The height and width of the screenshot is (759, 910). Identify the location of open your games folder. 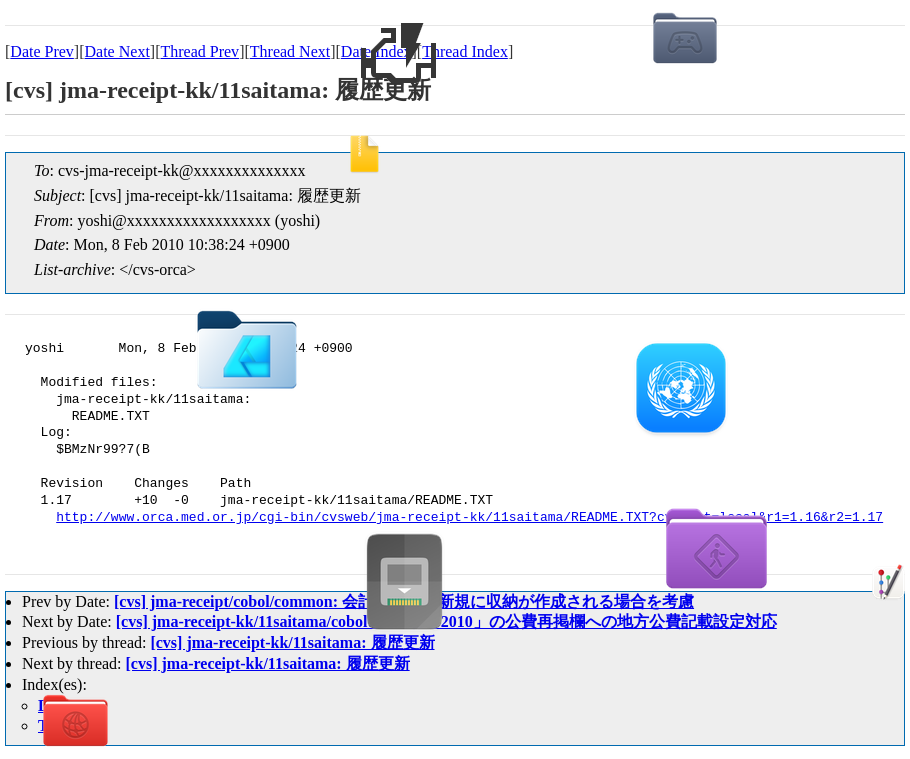
(685, 38).